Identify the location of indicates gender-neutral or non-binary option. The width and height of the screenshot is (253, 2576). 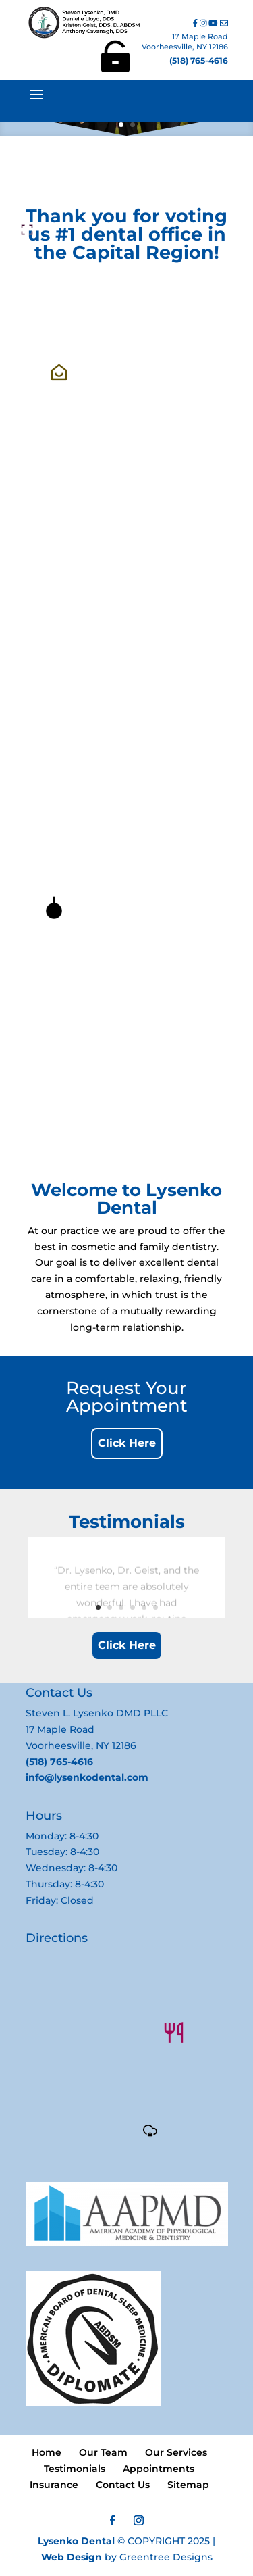
(54, 908).